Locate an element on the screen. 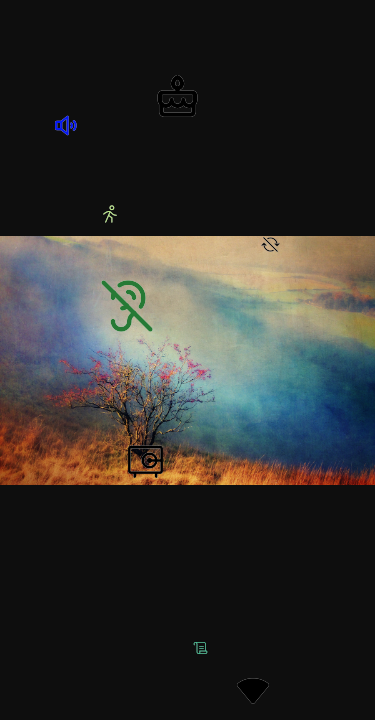 The width and height of the screenshot is (375, 720). view document or manuscript is located at coordinates (201, 648).